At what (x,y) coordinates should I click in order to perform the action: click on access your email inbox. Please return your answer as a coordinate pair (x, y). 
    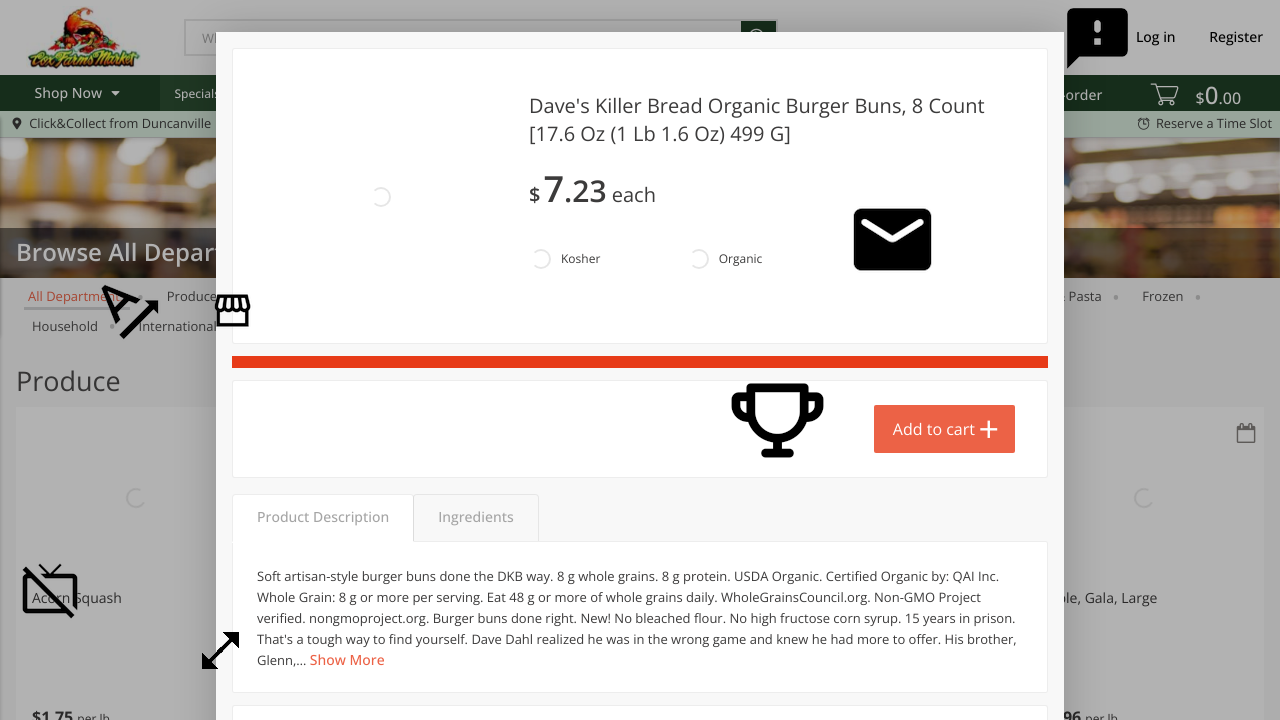
    Looking at the image, I should click on (892, 239).